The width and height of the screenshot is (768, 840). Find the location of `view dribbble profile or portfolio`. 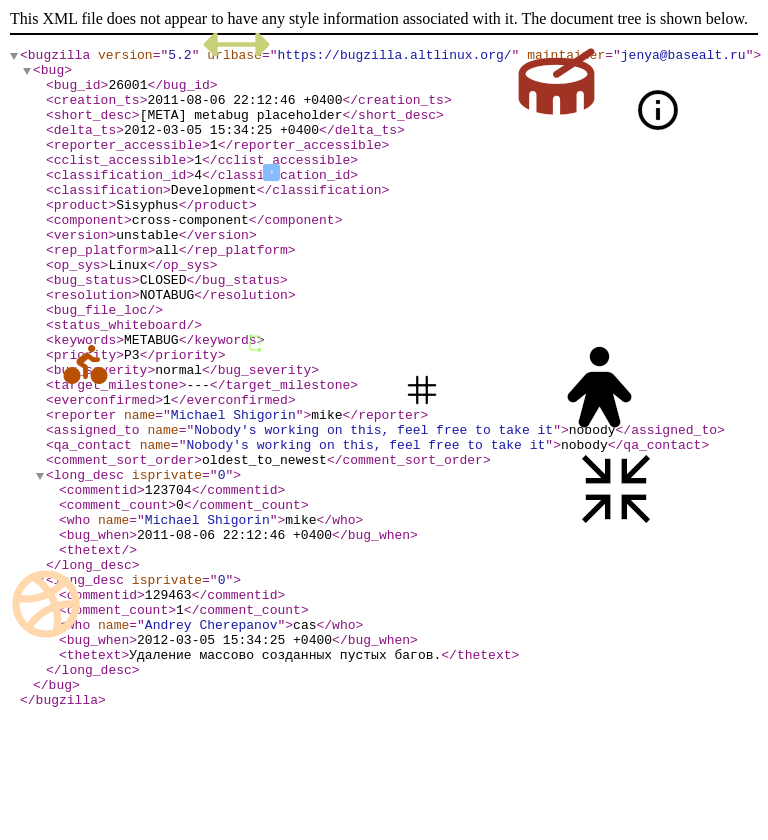

view dribbble profile or portfolio is located at coordinates (46, 604).